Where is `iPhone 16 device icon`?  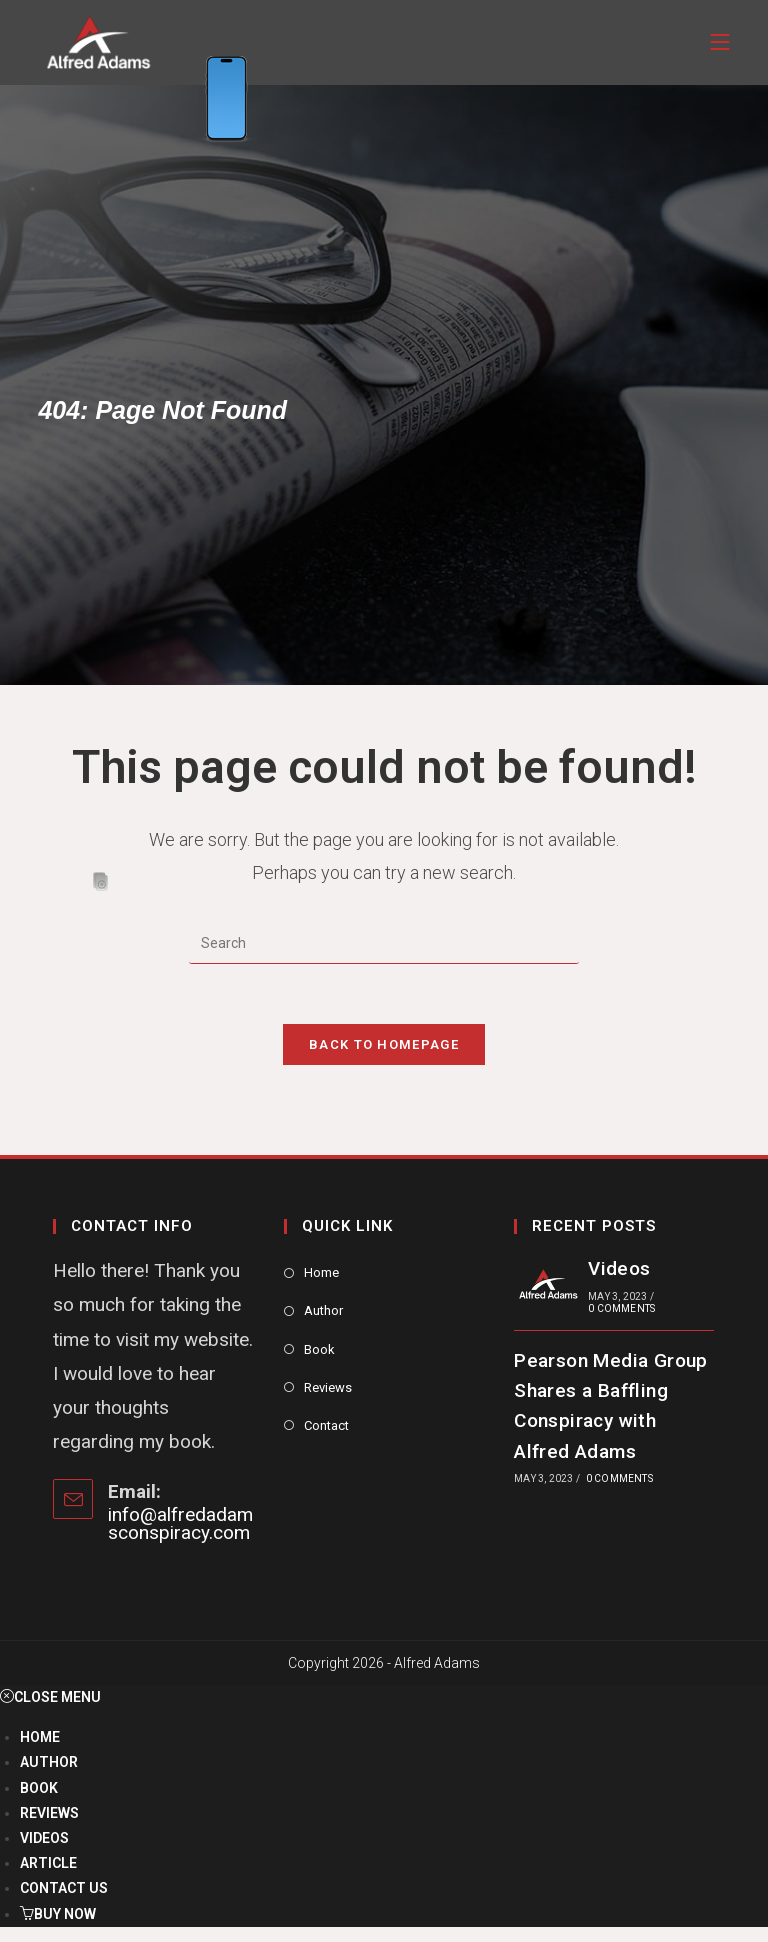 iPhone 16 device icon is located at coordinates (226, 99).